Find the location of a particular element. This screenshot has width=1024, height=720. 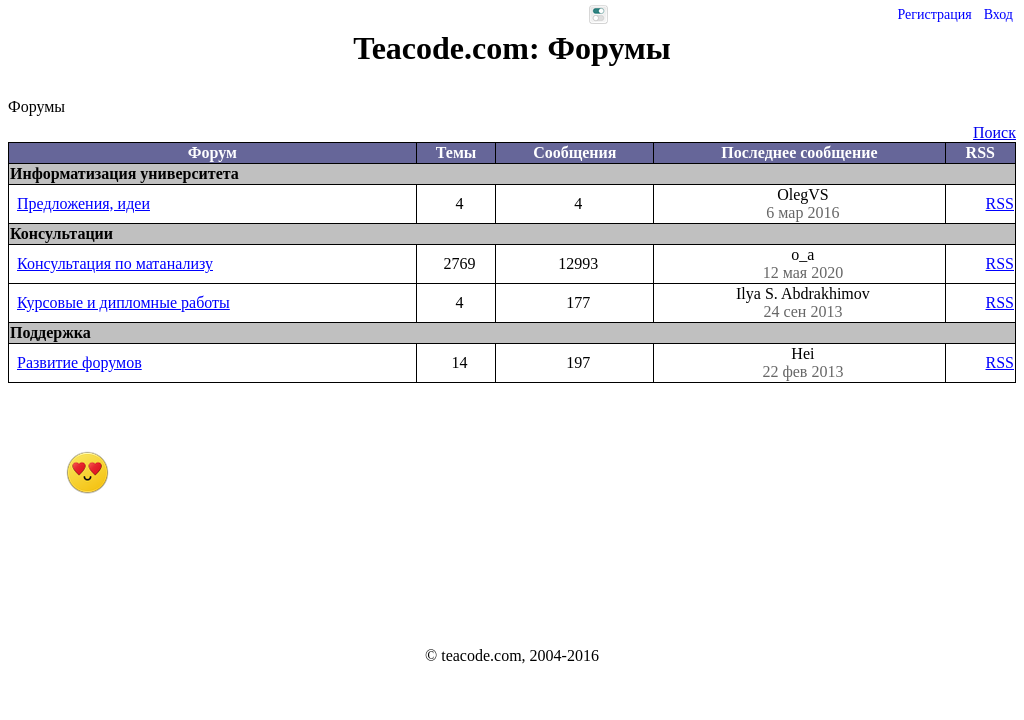

open the Socialize app is located at coordinates (87, 472).